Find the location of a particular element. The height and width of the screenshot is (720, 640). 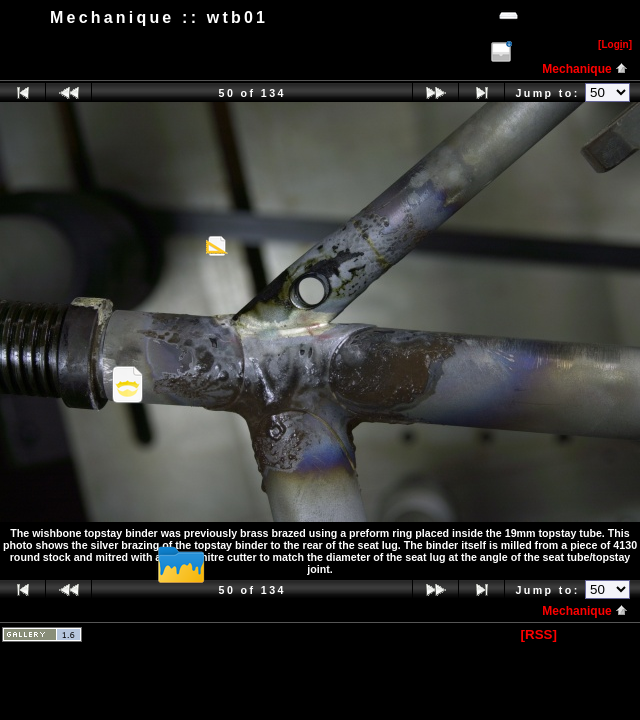

open folder to view contents is located at coordinates (181, 566).